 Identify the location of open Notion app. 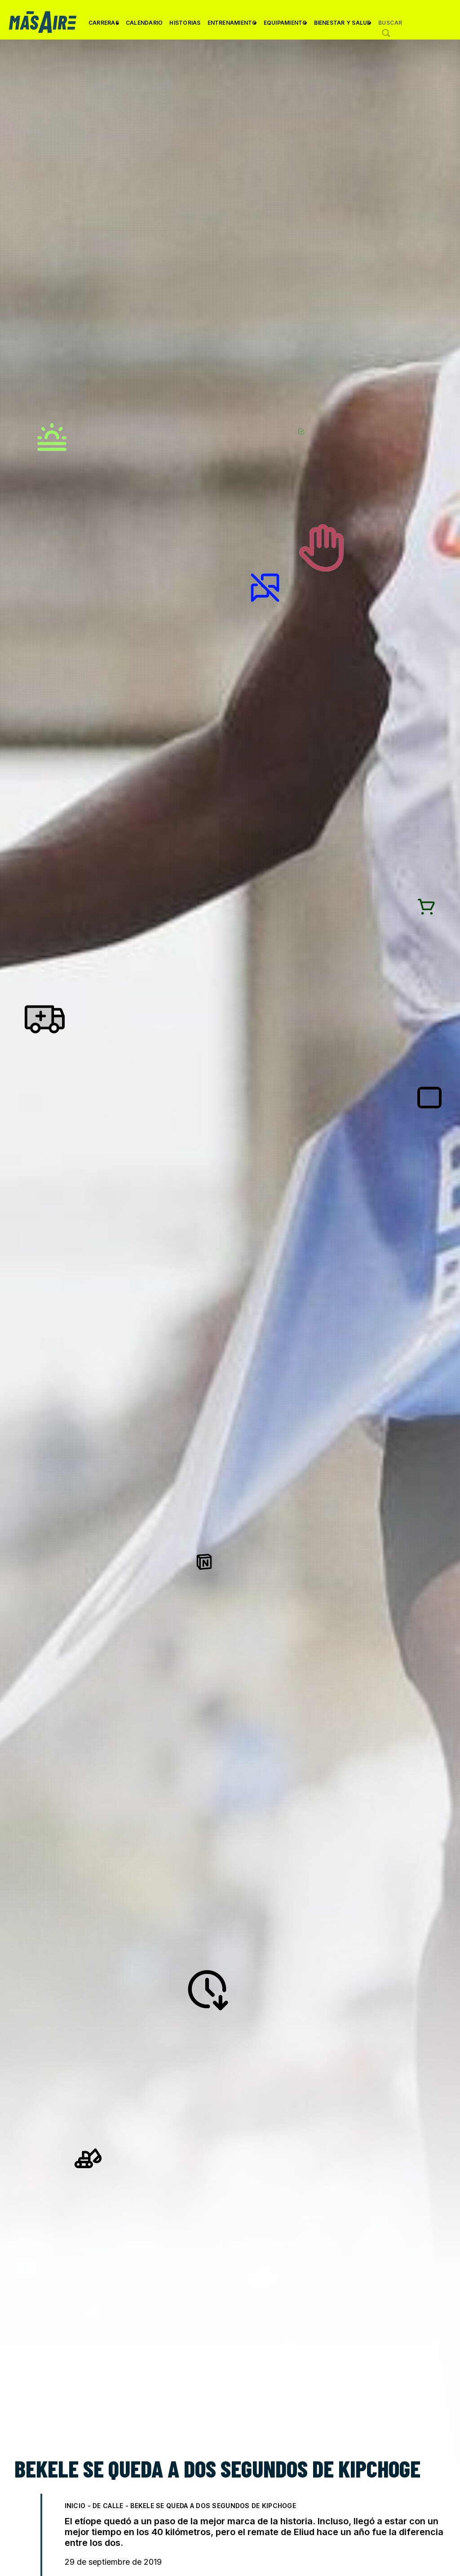
(204, 1561).